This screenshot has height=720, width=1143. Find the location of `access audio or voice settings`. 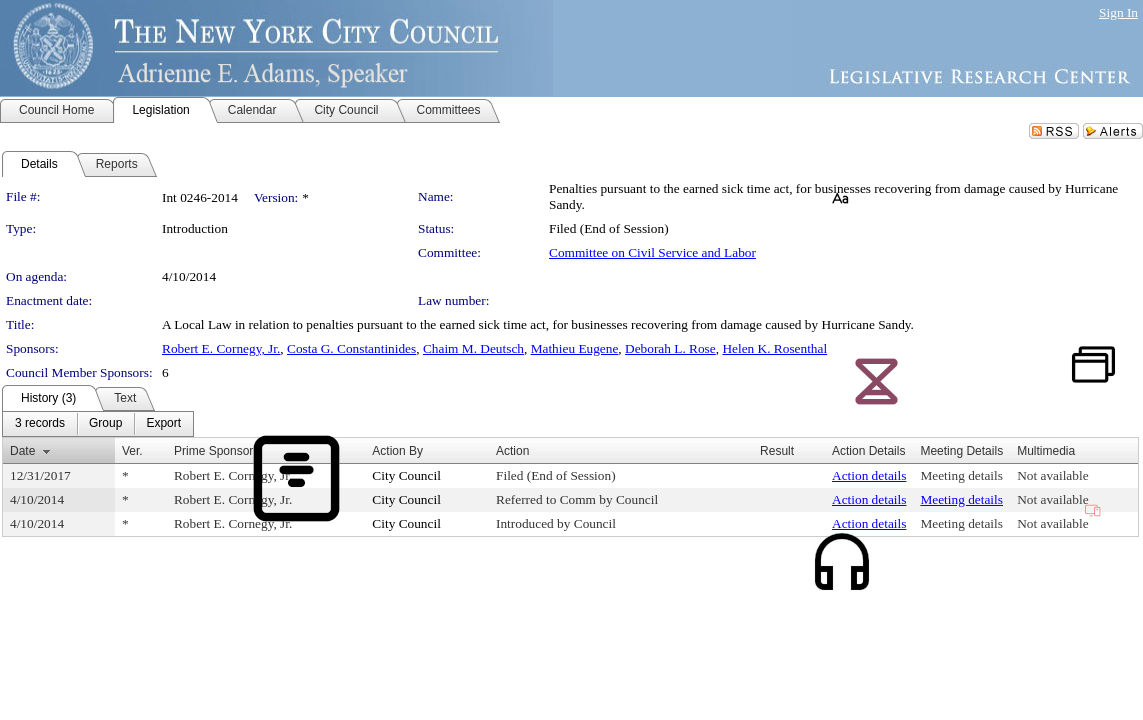

access audio or voice settings is located at coordinates (842, 566).